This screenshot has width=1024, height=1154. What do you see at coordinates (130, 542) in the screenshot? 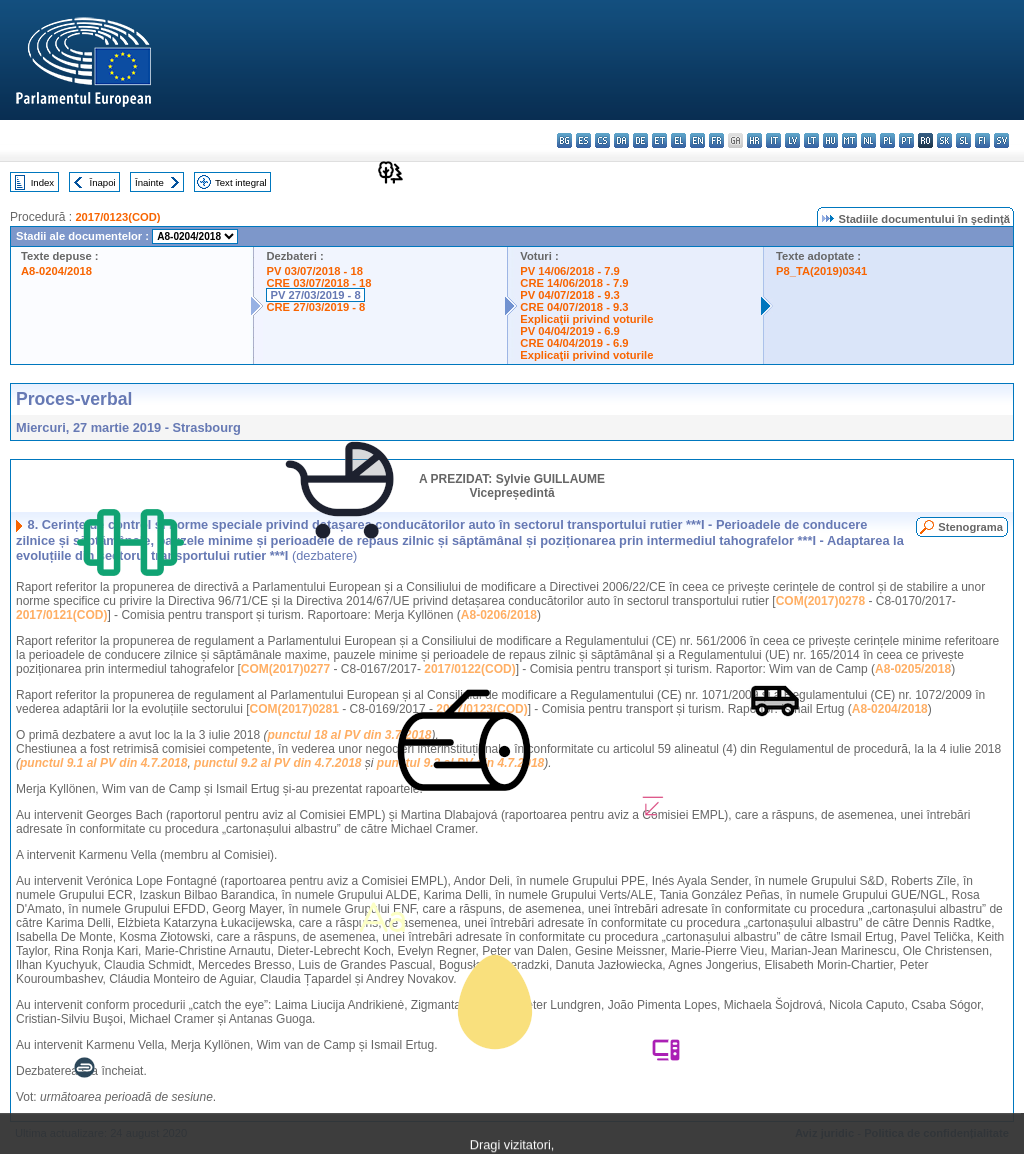
I see `access workout or fitness features` at bounding box center [130, 542].